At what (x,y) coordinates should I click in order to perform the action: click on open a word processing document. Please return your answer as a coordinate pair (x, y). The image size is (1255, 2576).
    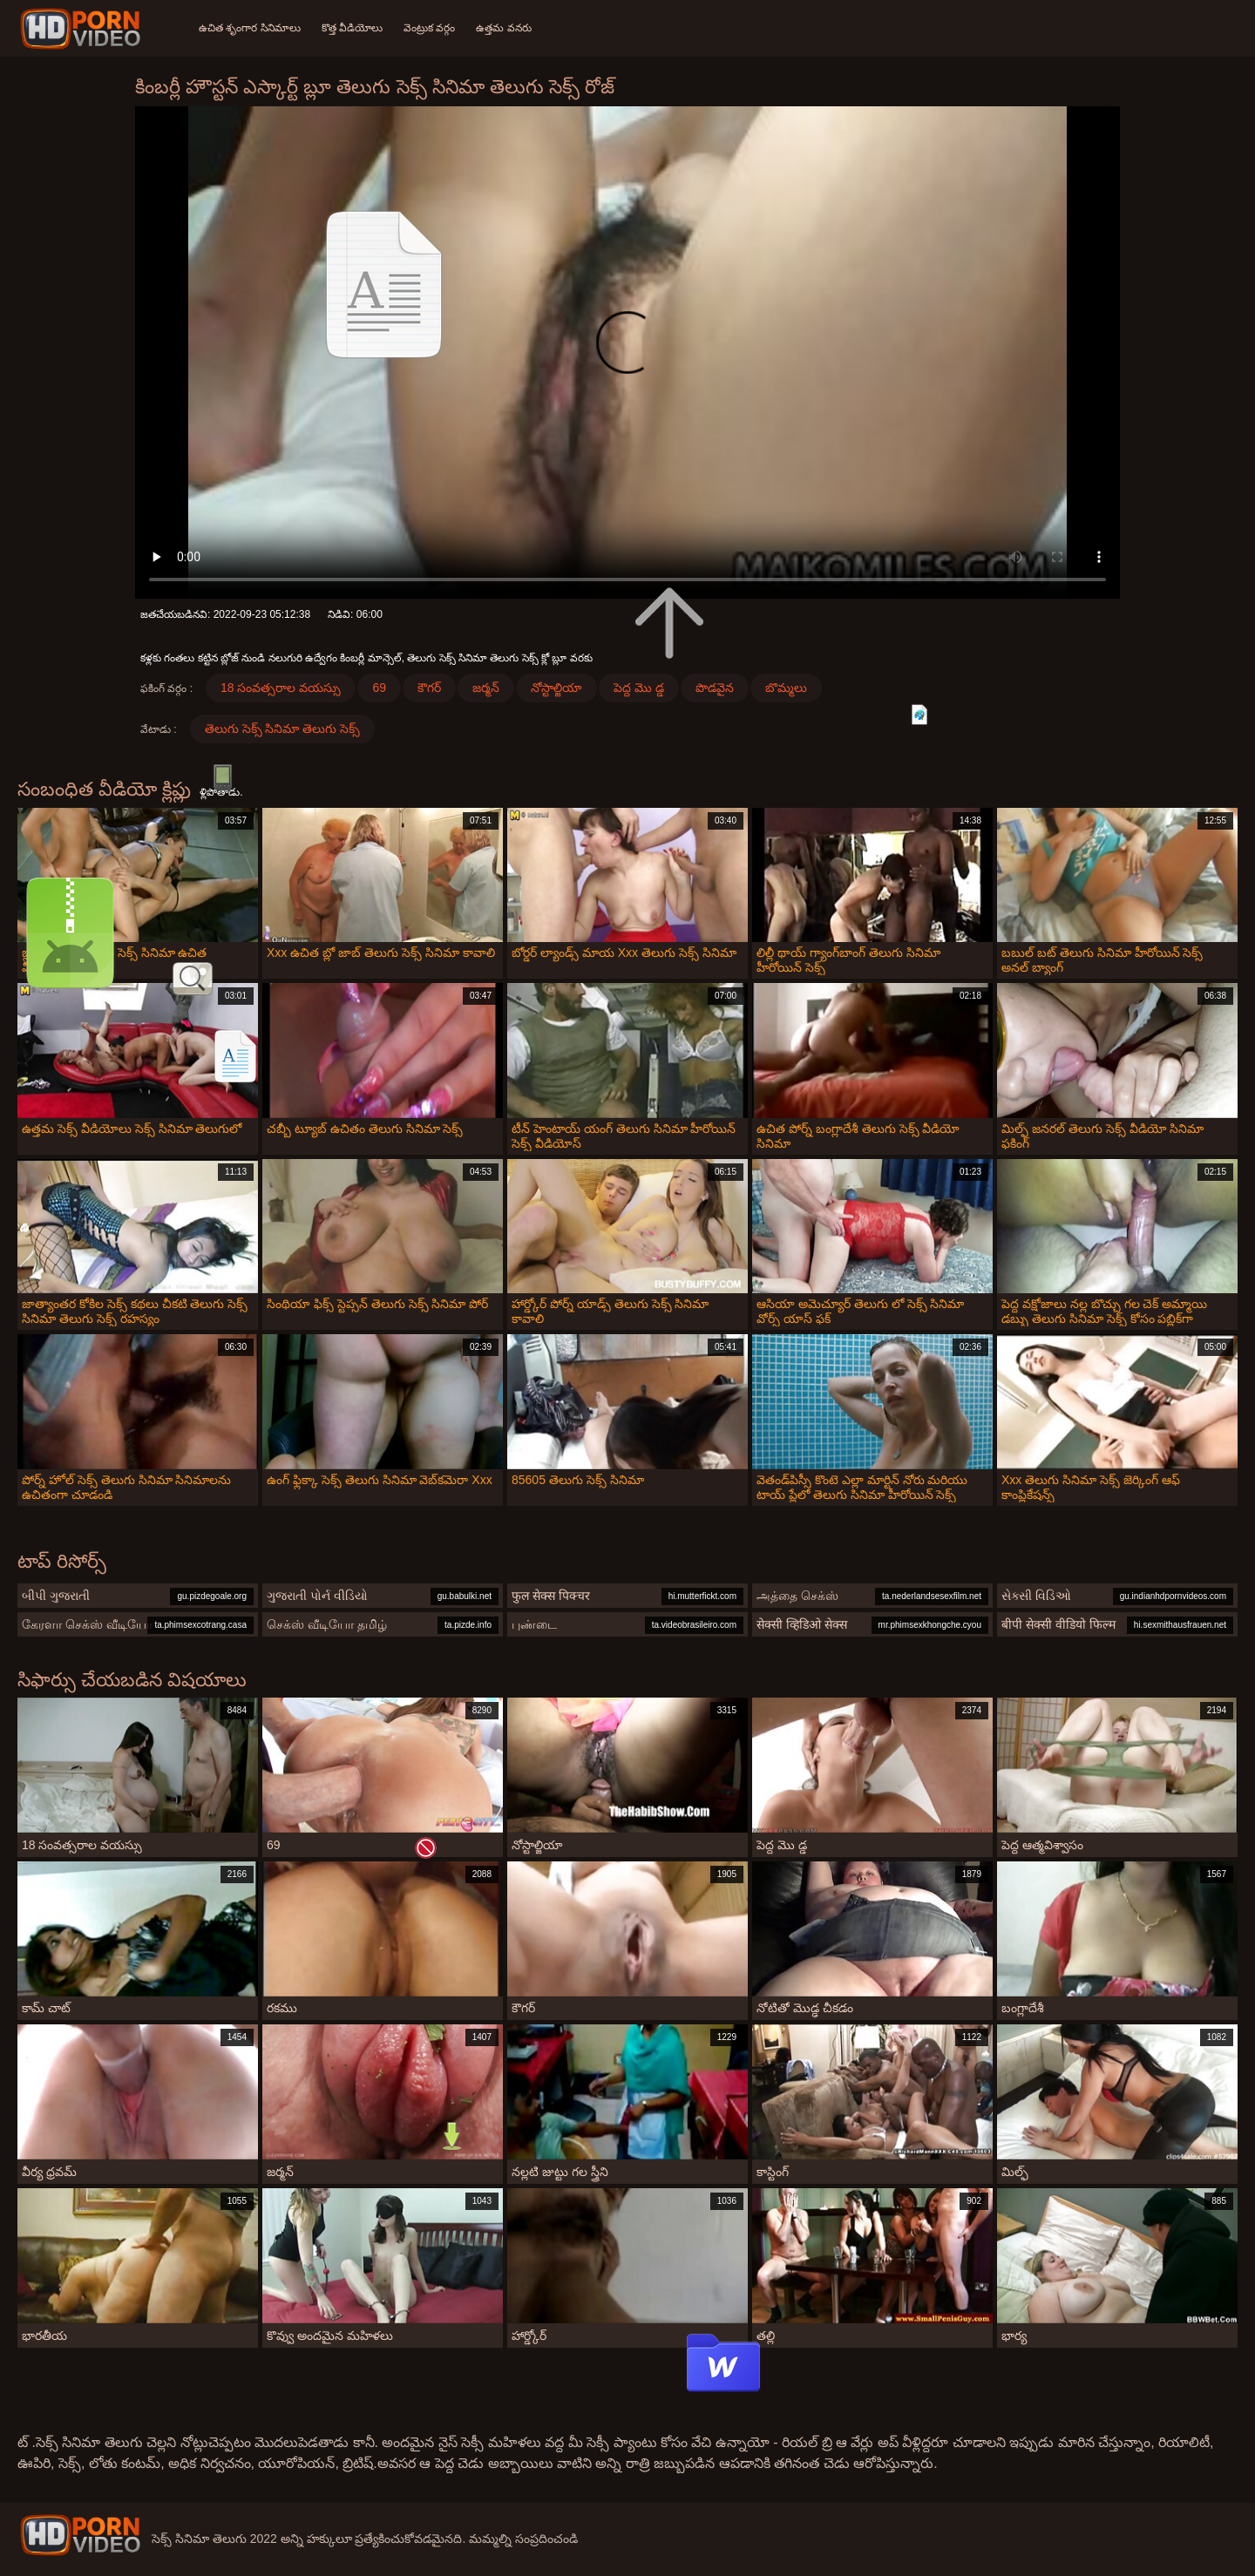
    Looking at the image, I should click on (235, 1056).